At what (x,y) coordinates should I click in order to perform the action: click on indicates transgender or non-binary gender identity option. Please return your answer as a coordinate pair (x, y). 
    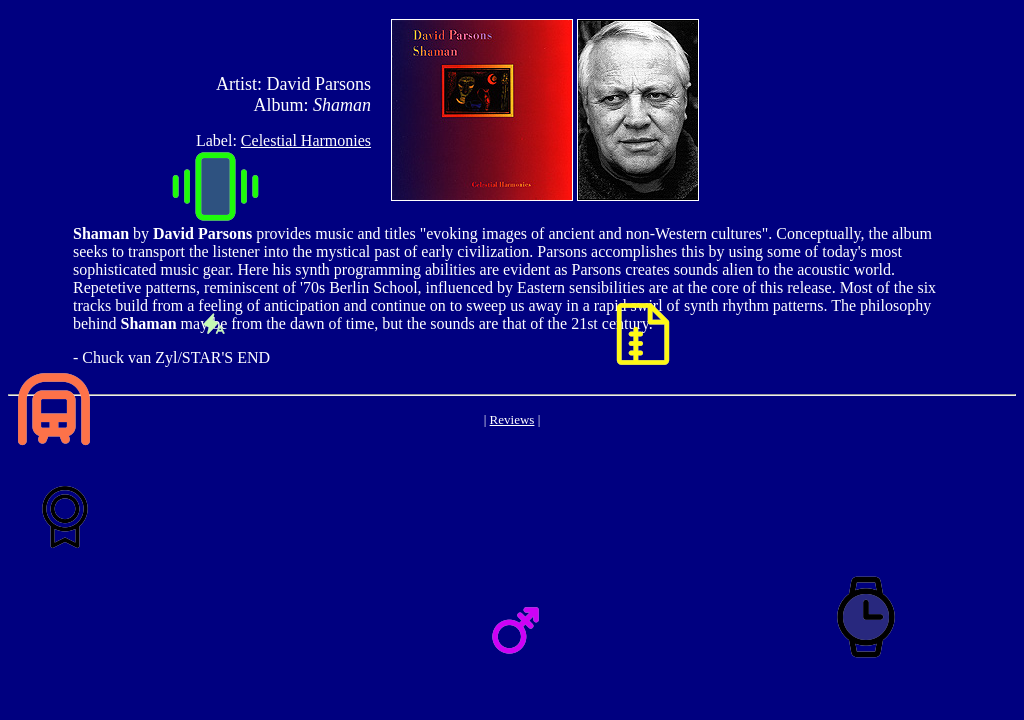
    Looking at the image, I should click on (516, 629).